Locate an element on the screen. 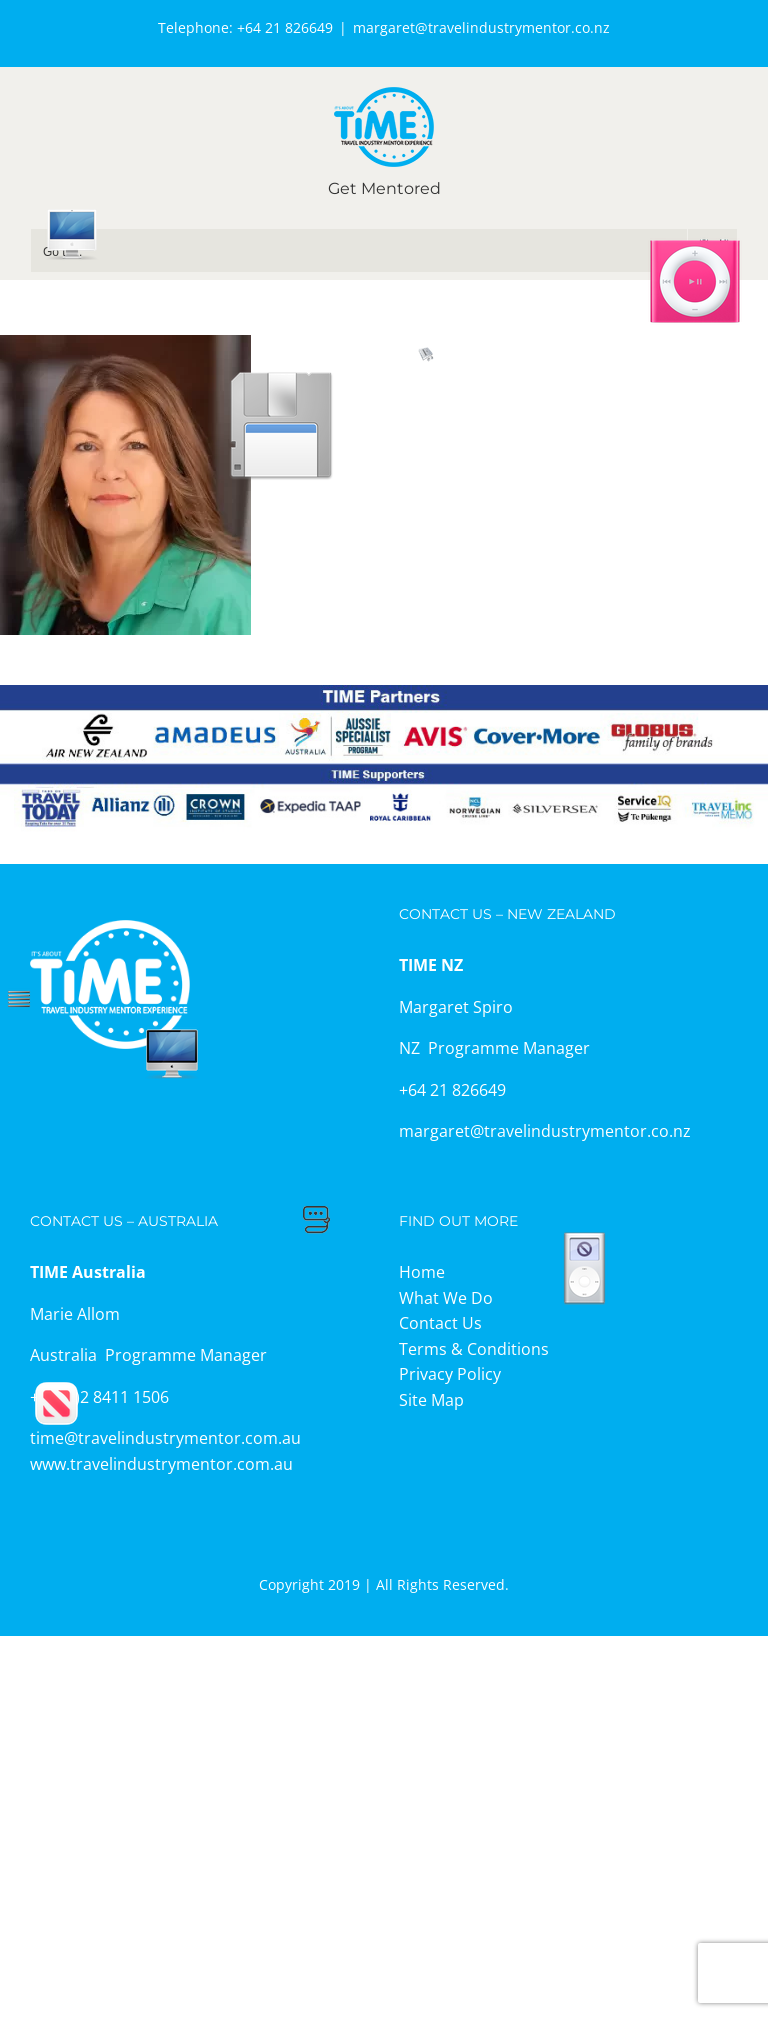 The width and height of the screenshot is (768, 2017). justify text to fill both margins is located at coordinates (19, 999).